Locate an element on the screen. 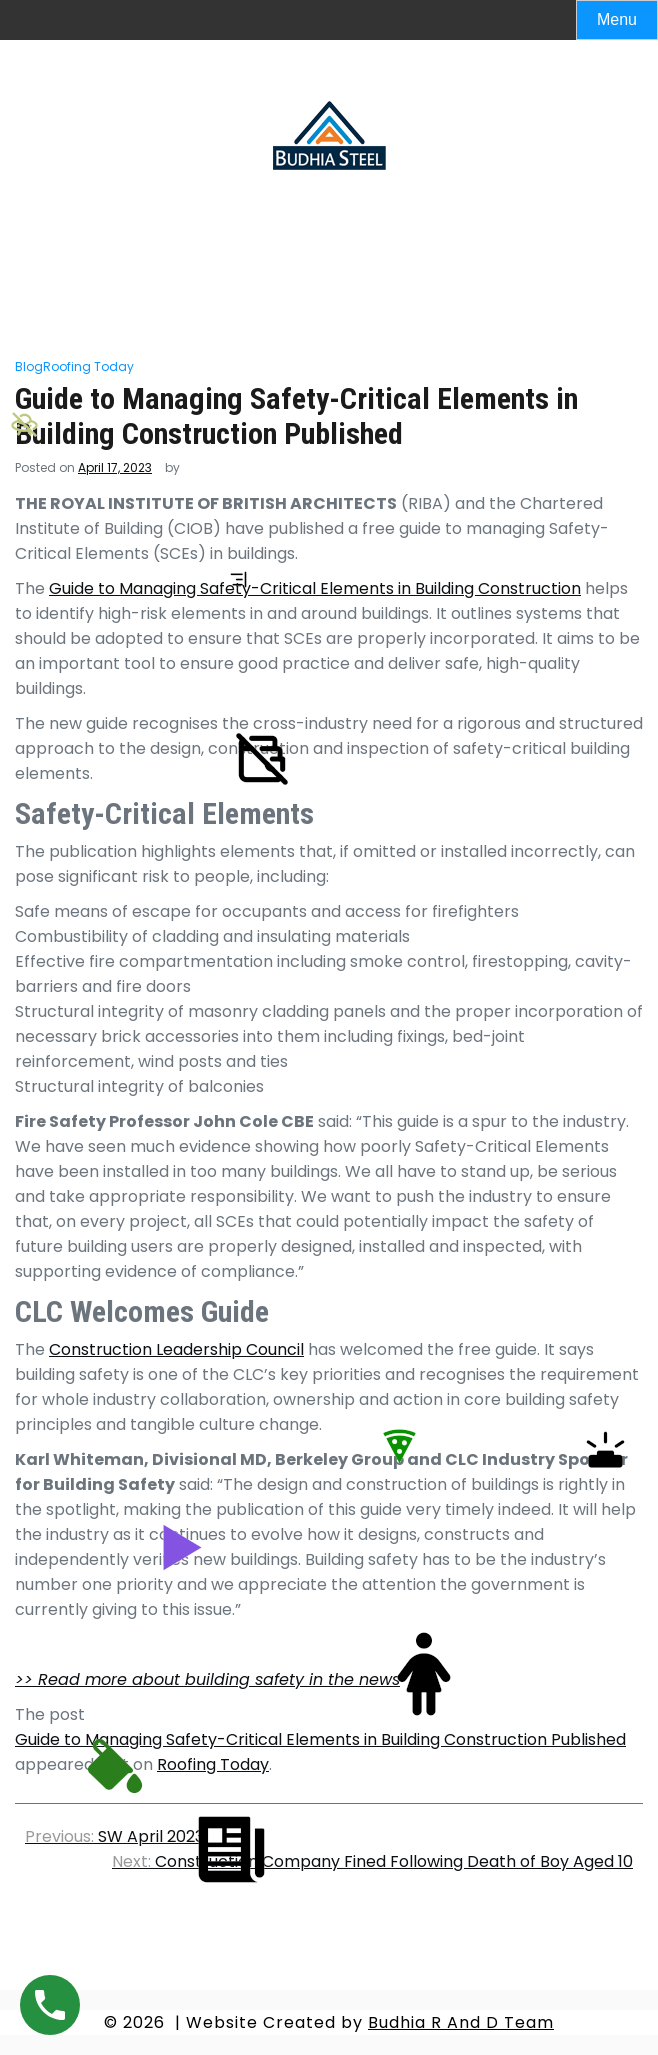  fill an area with color is located at coordinates (115, 1766).